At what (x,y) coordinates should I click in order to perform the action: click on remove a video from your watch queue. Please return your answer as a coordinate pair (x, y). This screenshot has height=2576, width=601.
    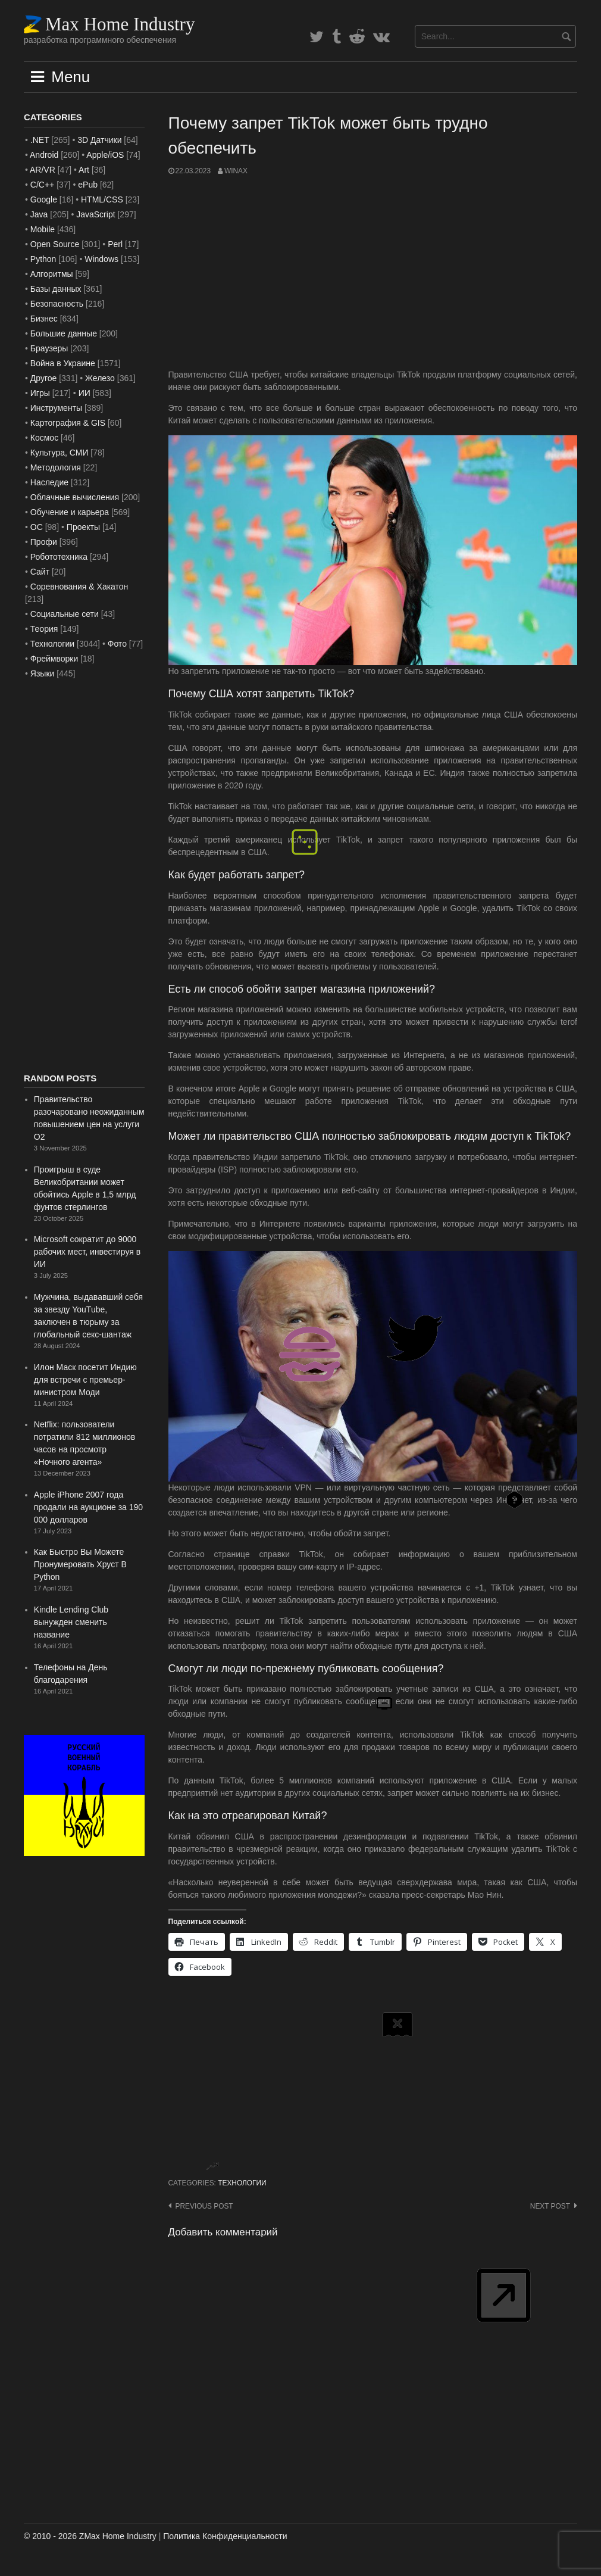
    Looking at the image, I should click on (384, 1704).